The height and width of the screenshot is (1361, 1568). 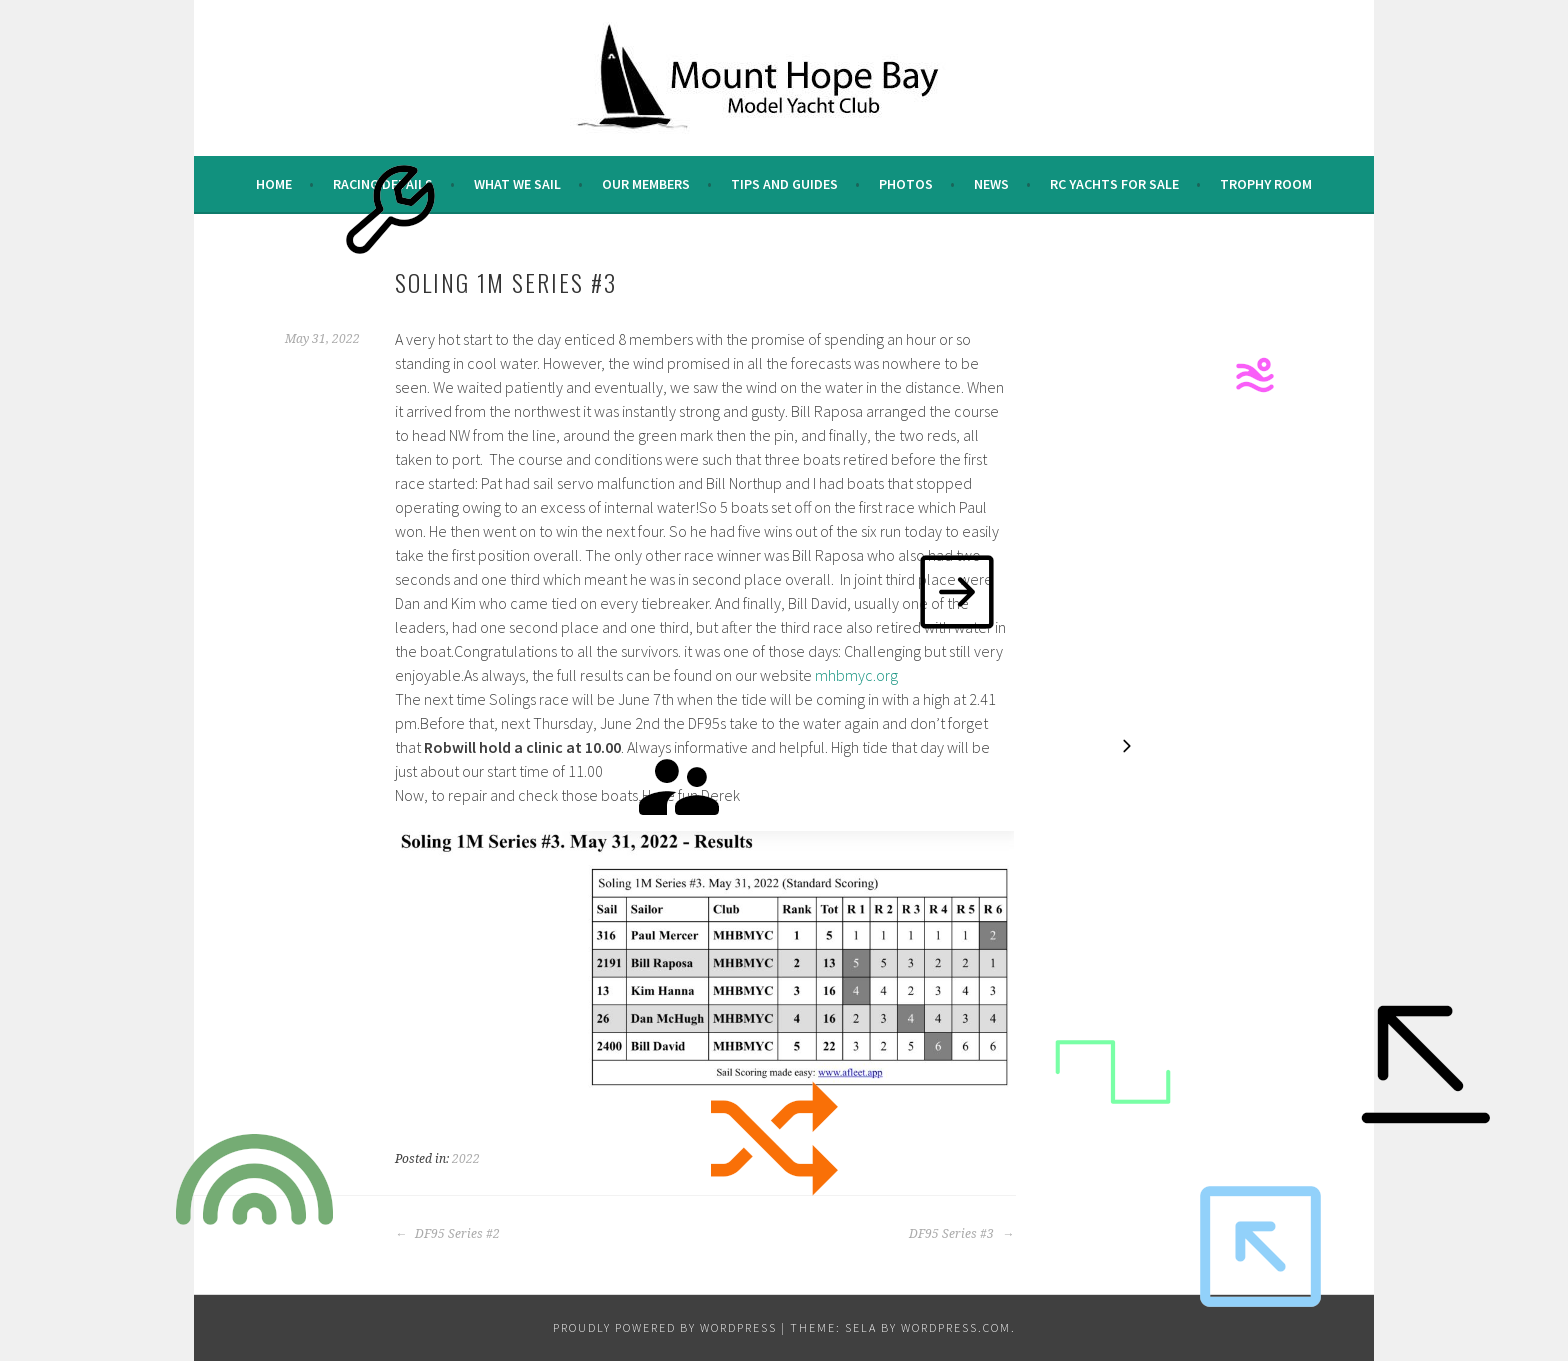 What do you see at coordinates (957, 592) in the screenshot?
I see `navigate to the next item or screen` at bounding box center [957, 592].